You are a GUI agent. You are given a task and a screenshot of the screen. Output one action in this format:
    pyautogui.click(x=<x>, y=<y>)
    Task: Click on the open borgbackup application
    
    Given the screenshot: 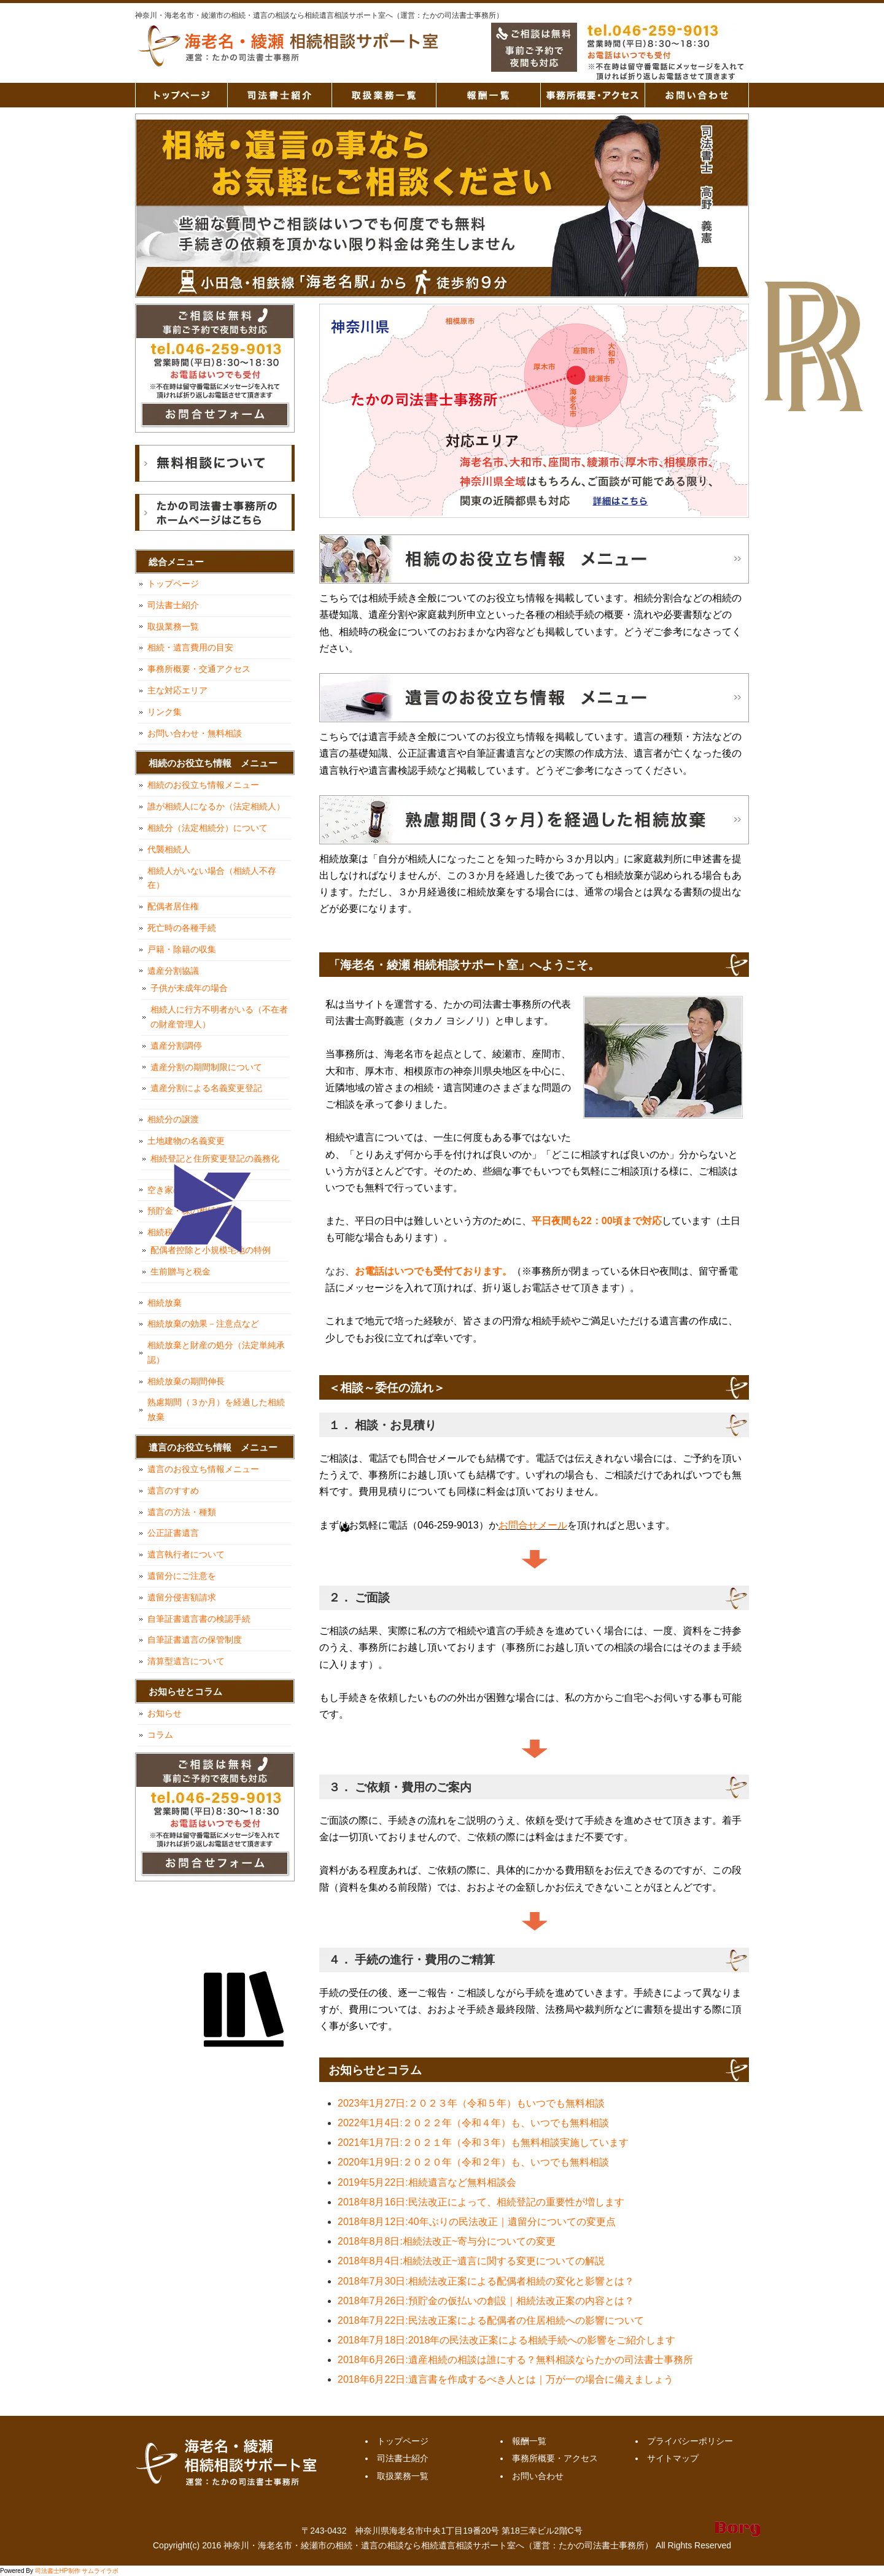 What is the action you would take?
    pyautogui.click(x=737, y=2529)
    